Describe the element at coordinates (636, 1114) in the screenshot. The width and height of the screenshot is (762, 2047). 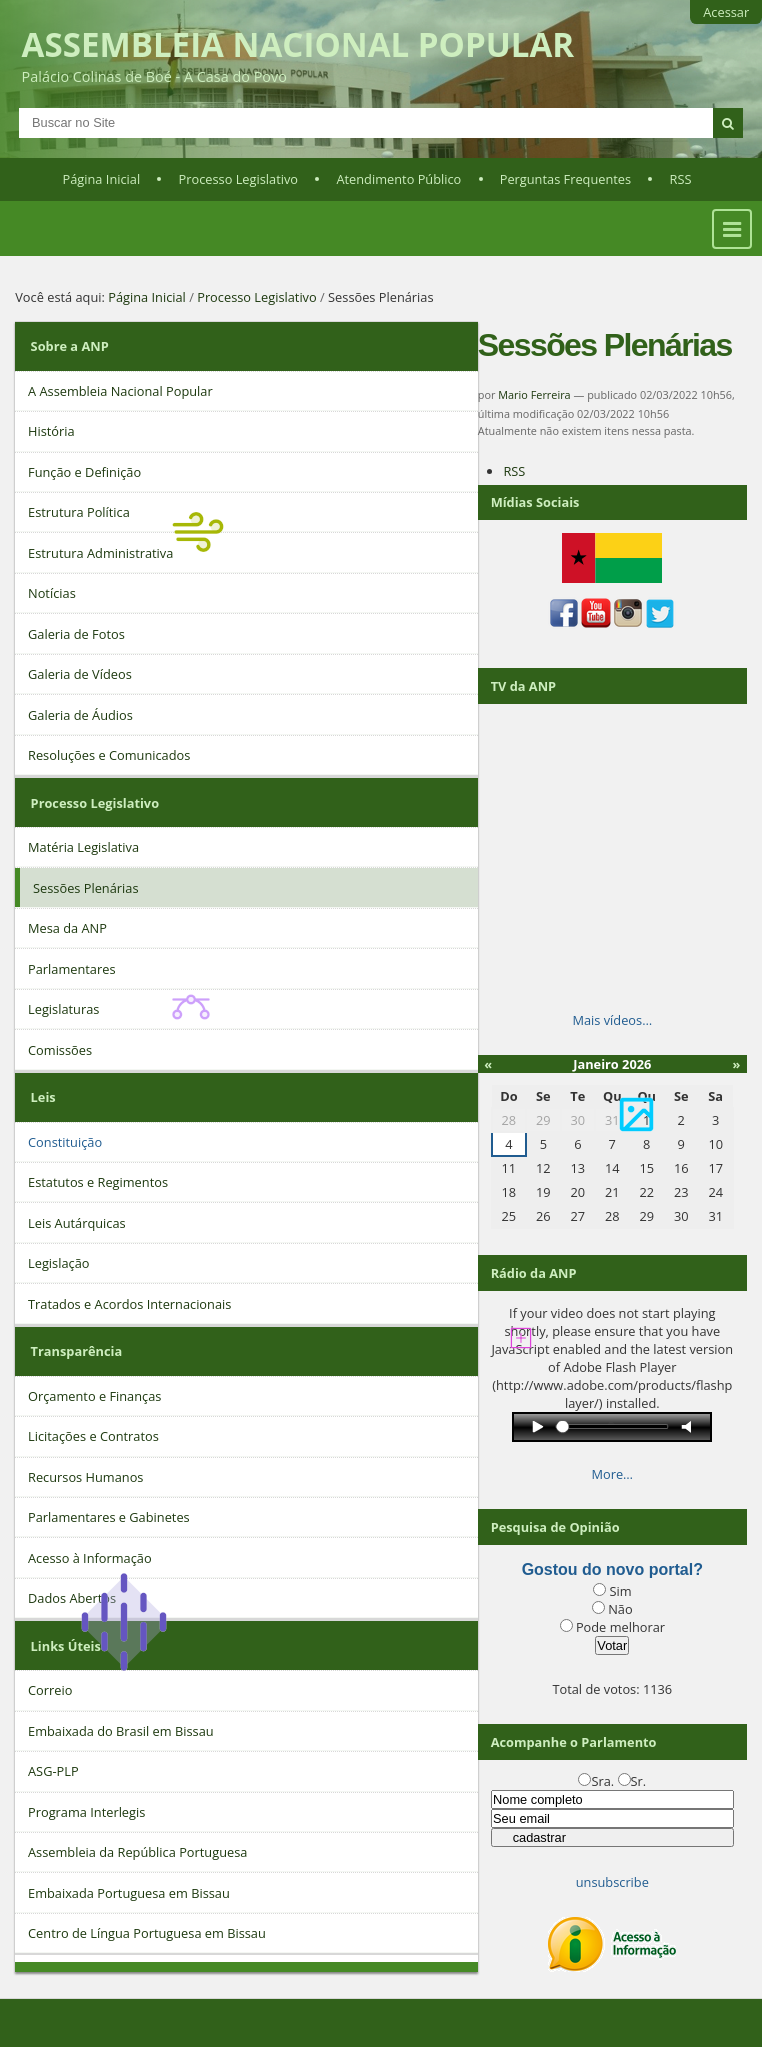
I see `view or browse images` at that location.